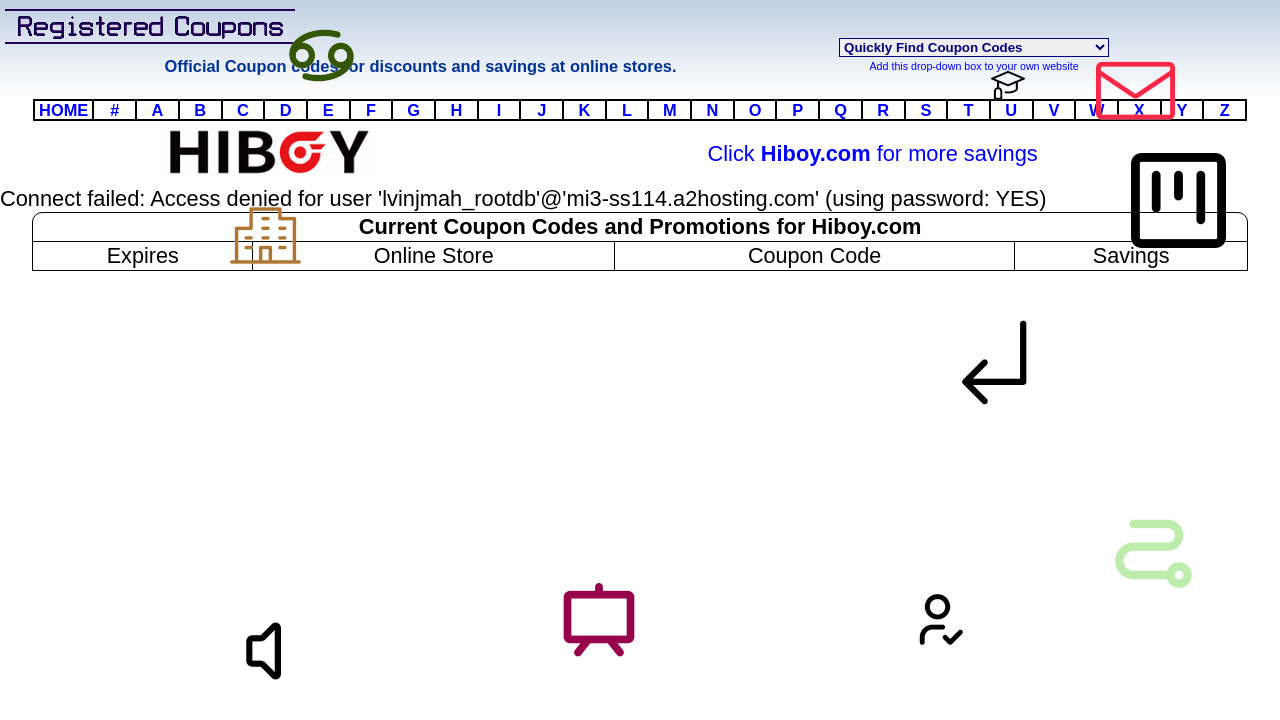  What do you see at coordinates (1153, 549) in the screenshot?
I see `view or edit a route path` at bounding box center [1153, 549].